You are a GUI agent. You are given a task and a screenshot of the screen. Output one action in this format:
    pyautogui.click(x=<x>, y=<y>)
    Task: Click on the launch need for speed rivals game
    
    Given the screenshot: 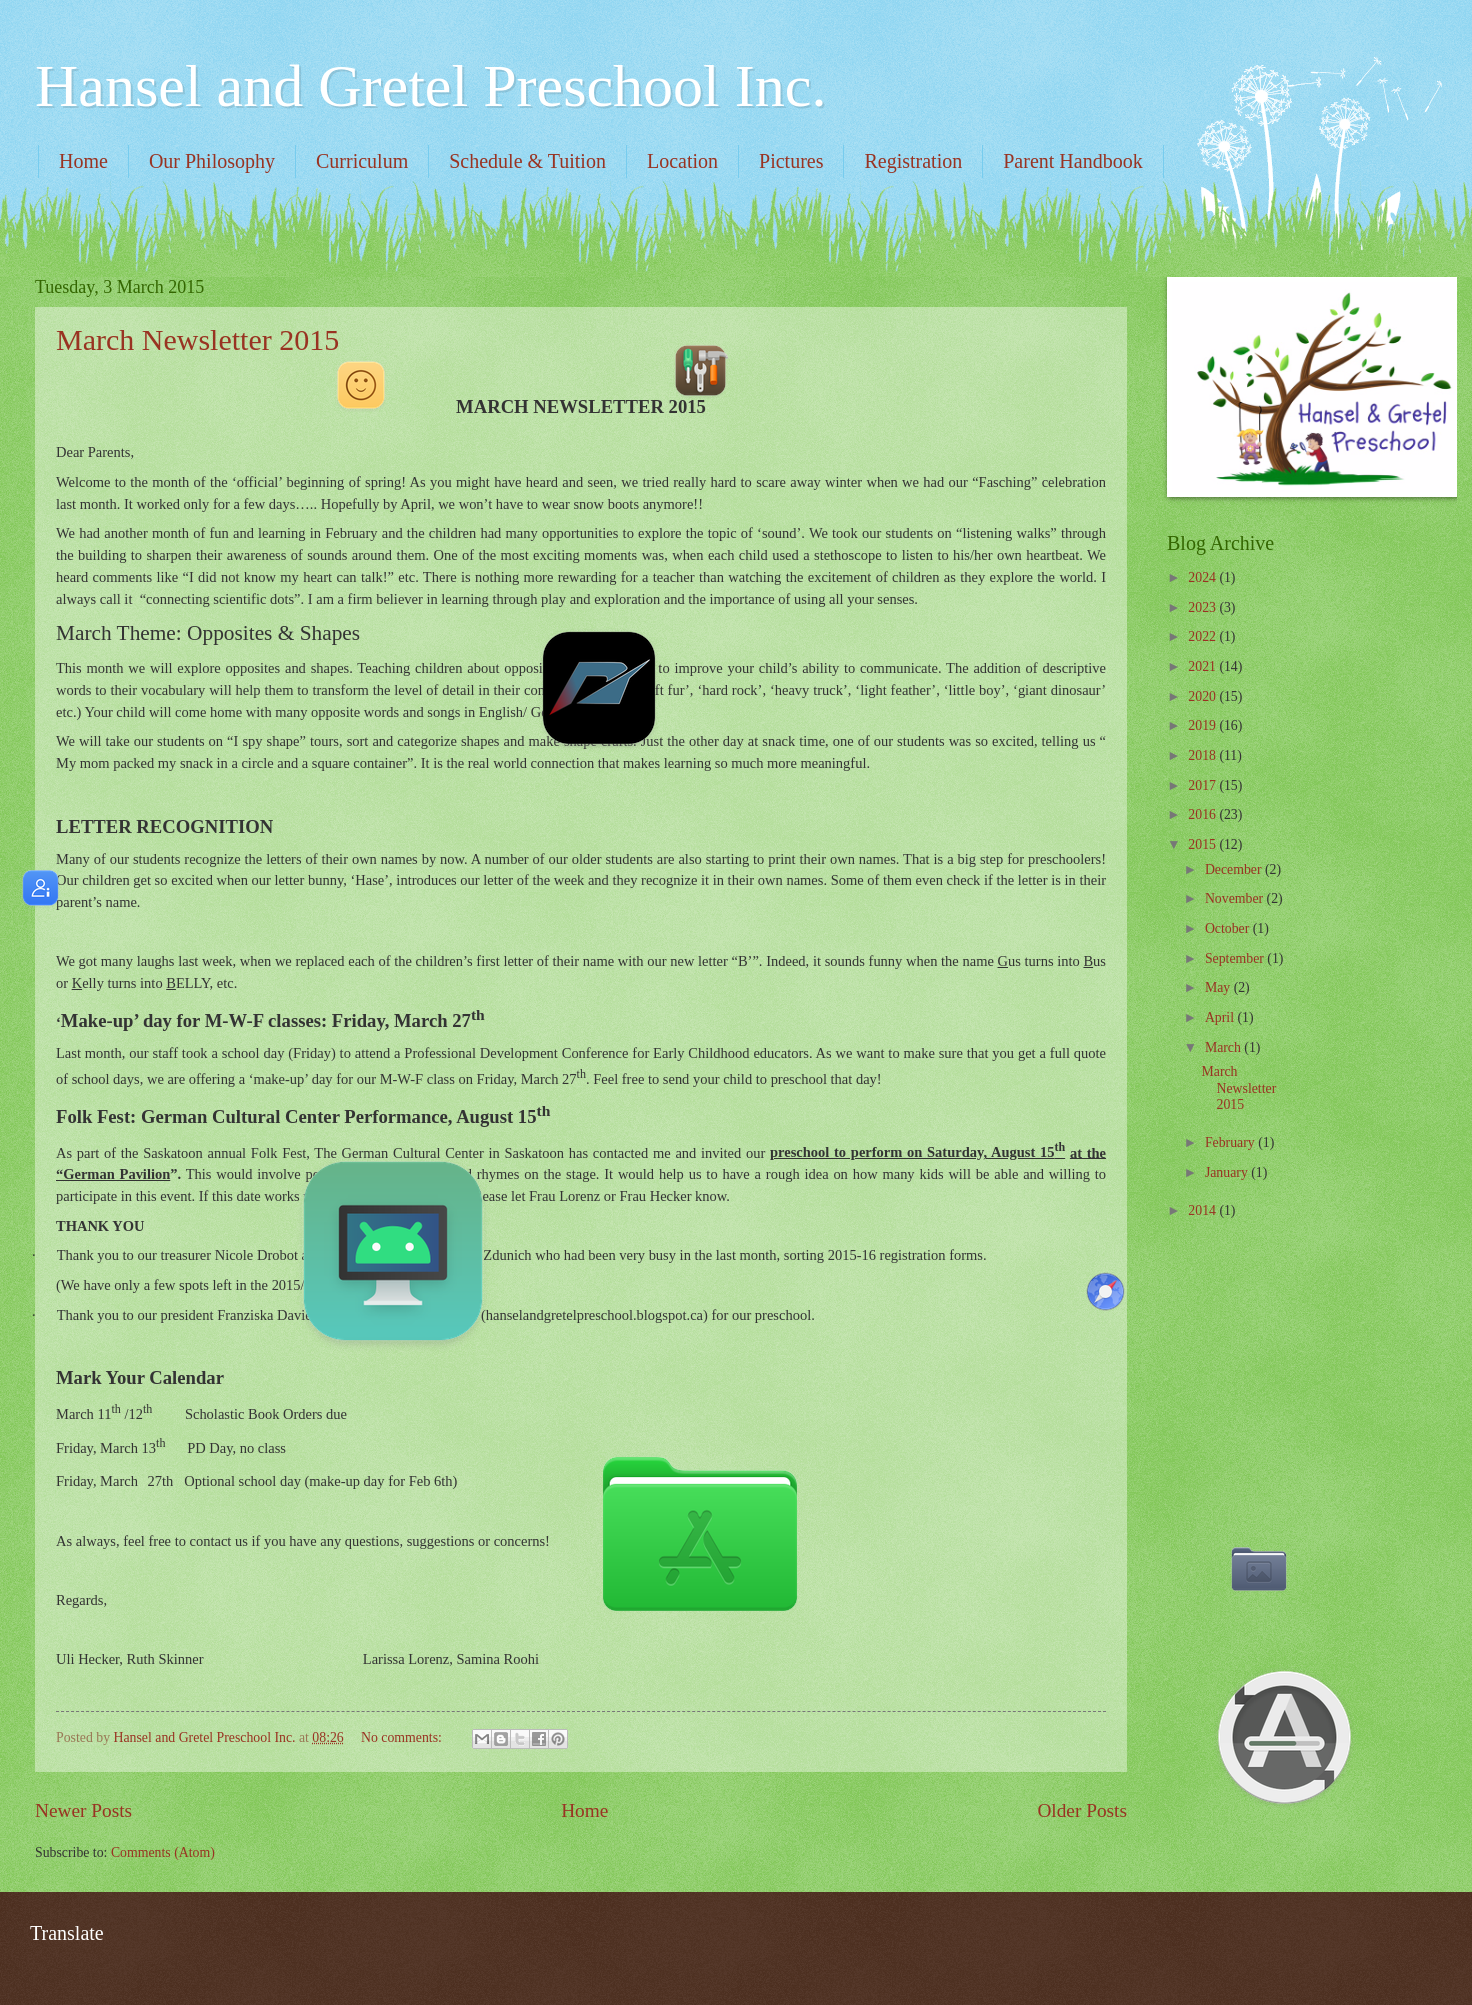 What is the action you would take?
    pyautogui.click(x=599, y=688)
    